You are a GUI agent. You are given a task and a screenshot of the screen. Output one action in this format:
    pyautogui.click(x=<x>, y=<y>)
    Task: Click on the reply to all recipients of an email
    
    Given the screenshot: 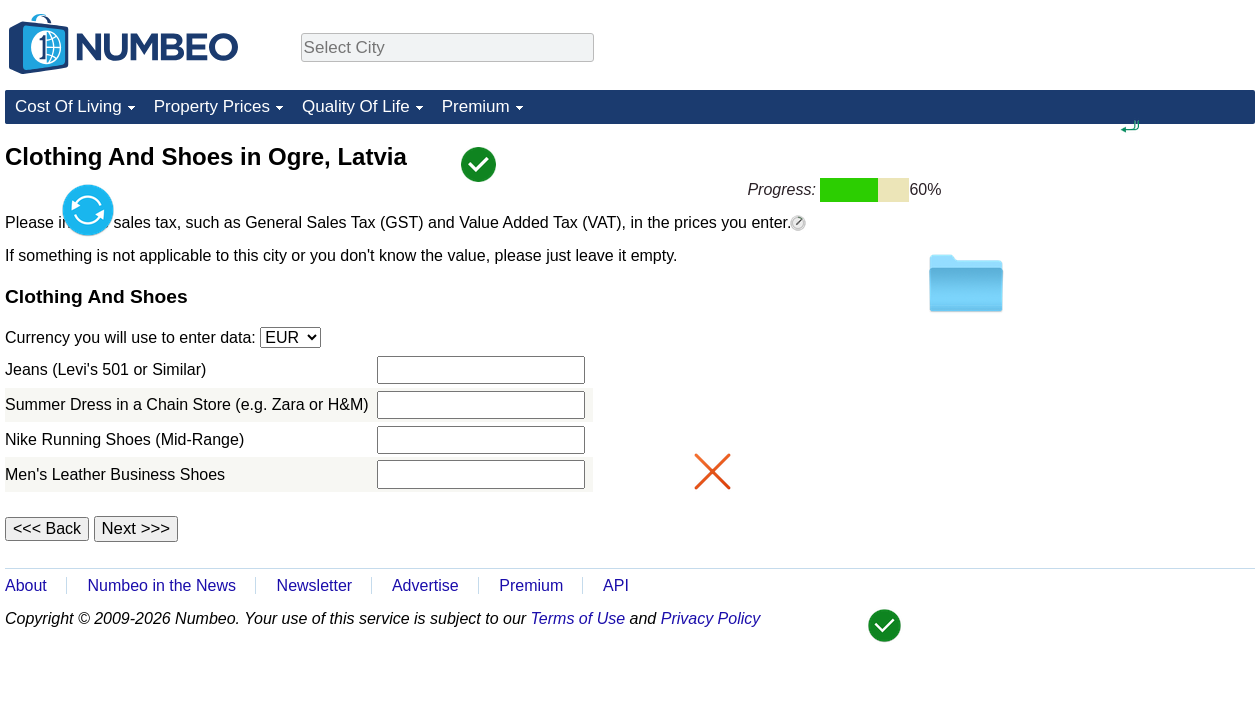 What is the action you would take?
    pyautogui.click(x=1129, y=125)
    